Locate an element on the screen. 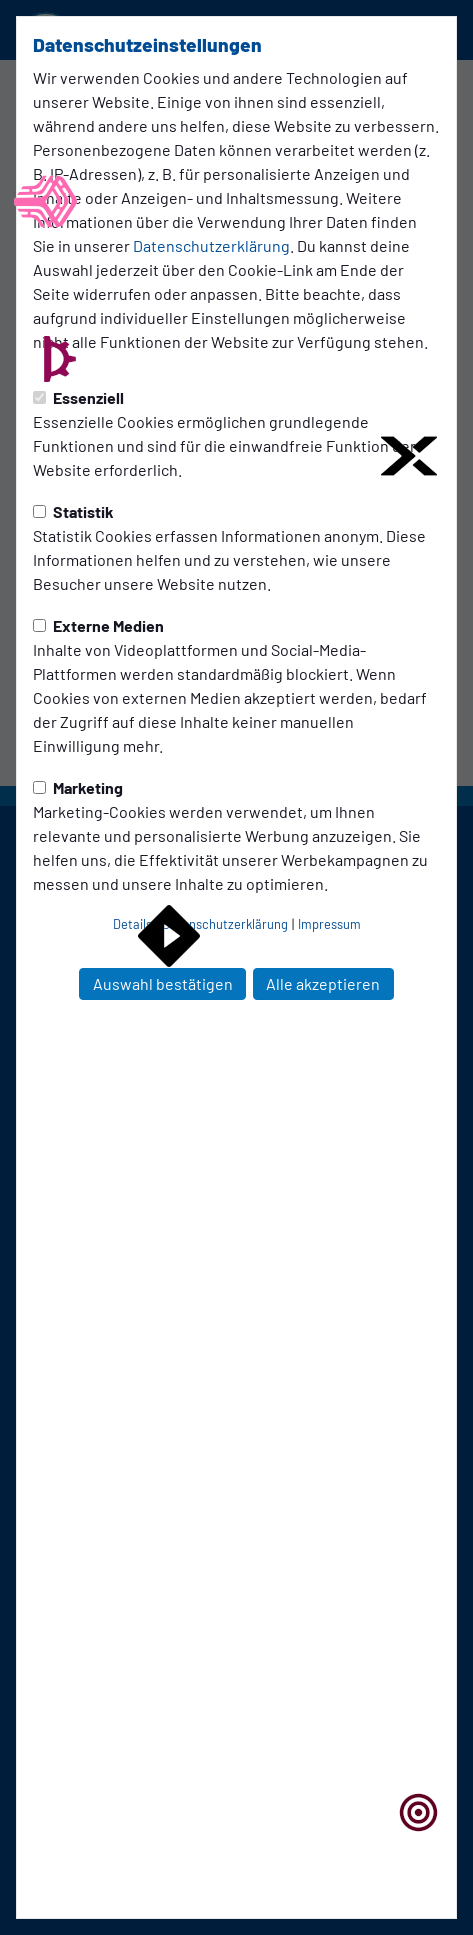  open Stremio media streaming app is located at coordinates (169, 936).